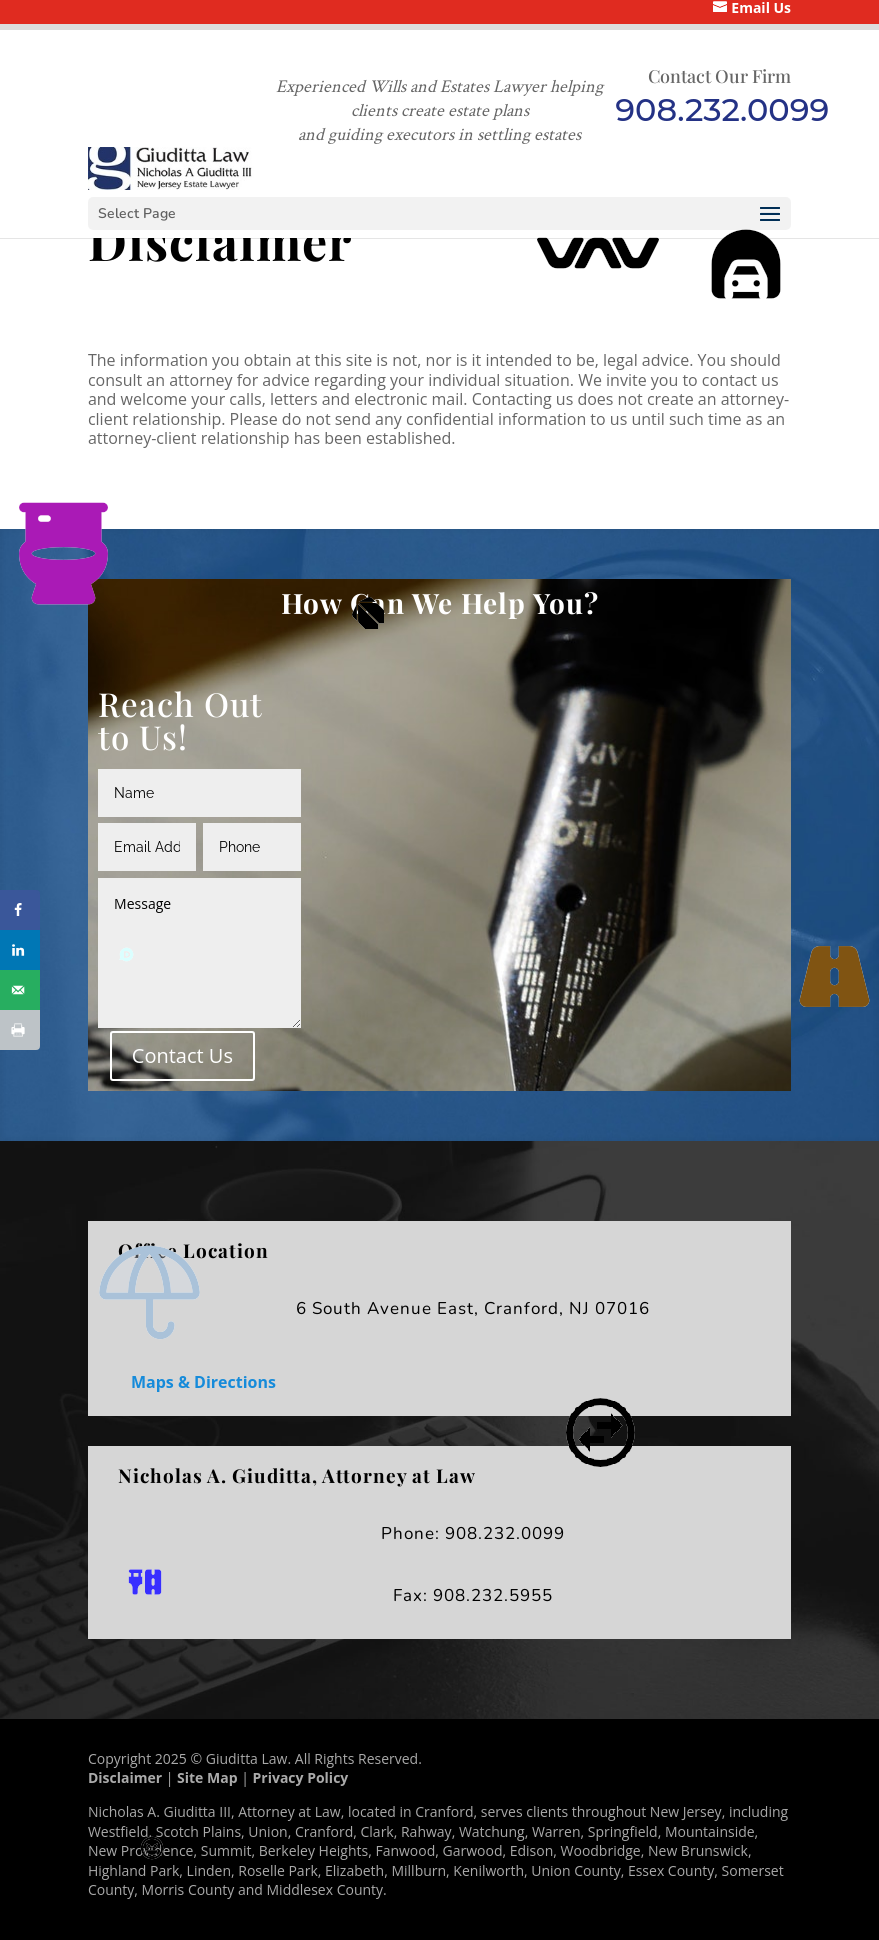 Image resolution: width=879 pixels, height=1940 pixels. I want to click on access navigation or directions, so click(834, 976).